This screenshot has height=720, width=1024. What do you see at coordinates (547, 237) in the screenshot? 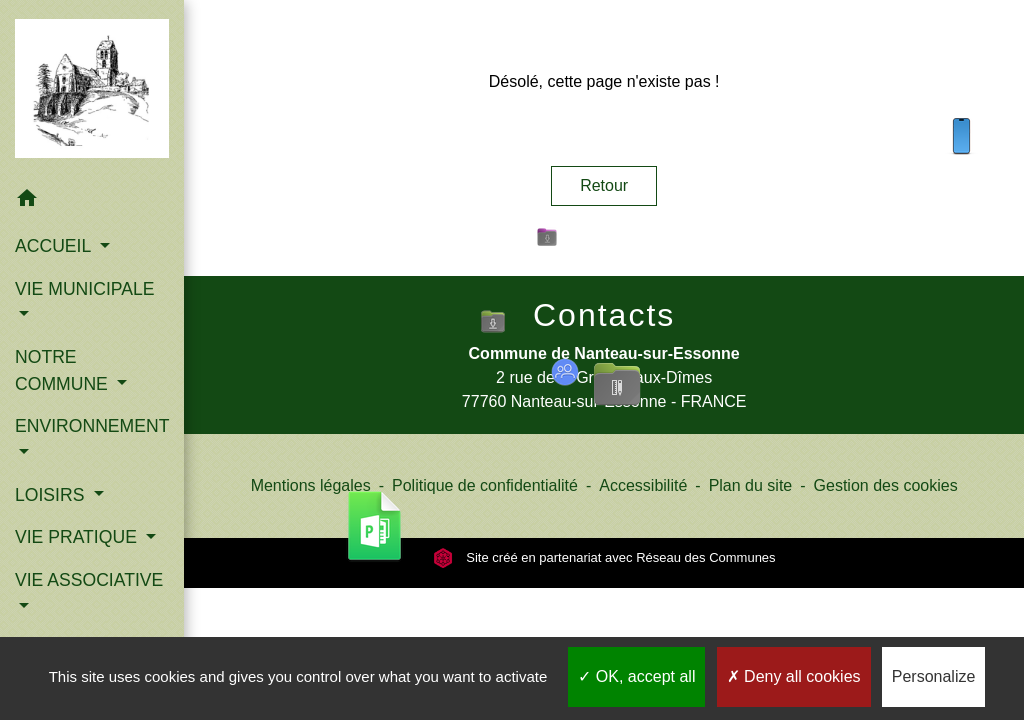
I see `access your downloads folder` at bounding box center [547, 237].